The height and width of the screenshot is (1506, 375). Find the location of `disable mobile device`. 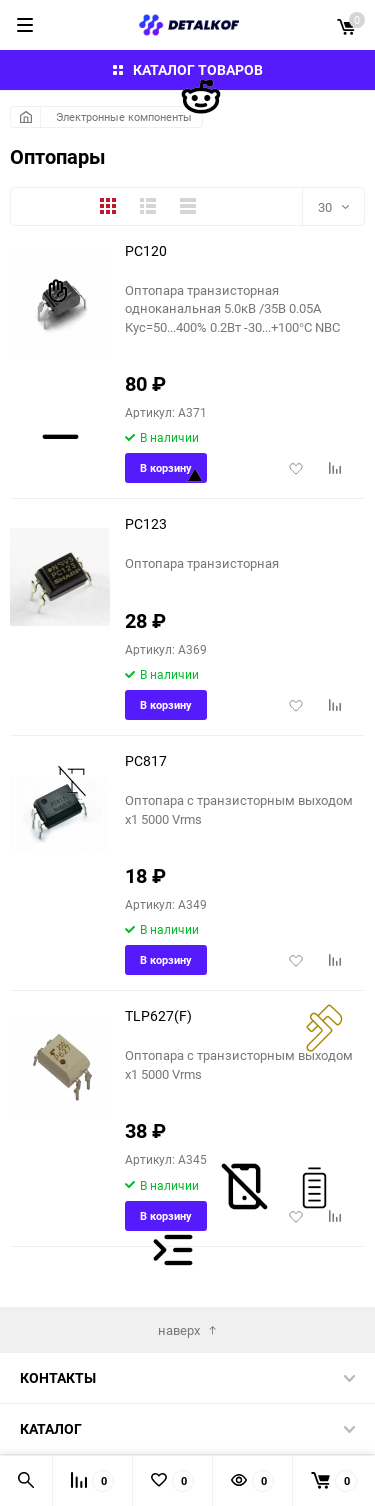

disable mobile device is located at coordinates (244, 1186).